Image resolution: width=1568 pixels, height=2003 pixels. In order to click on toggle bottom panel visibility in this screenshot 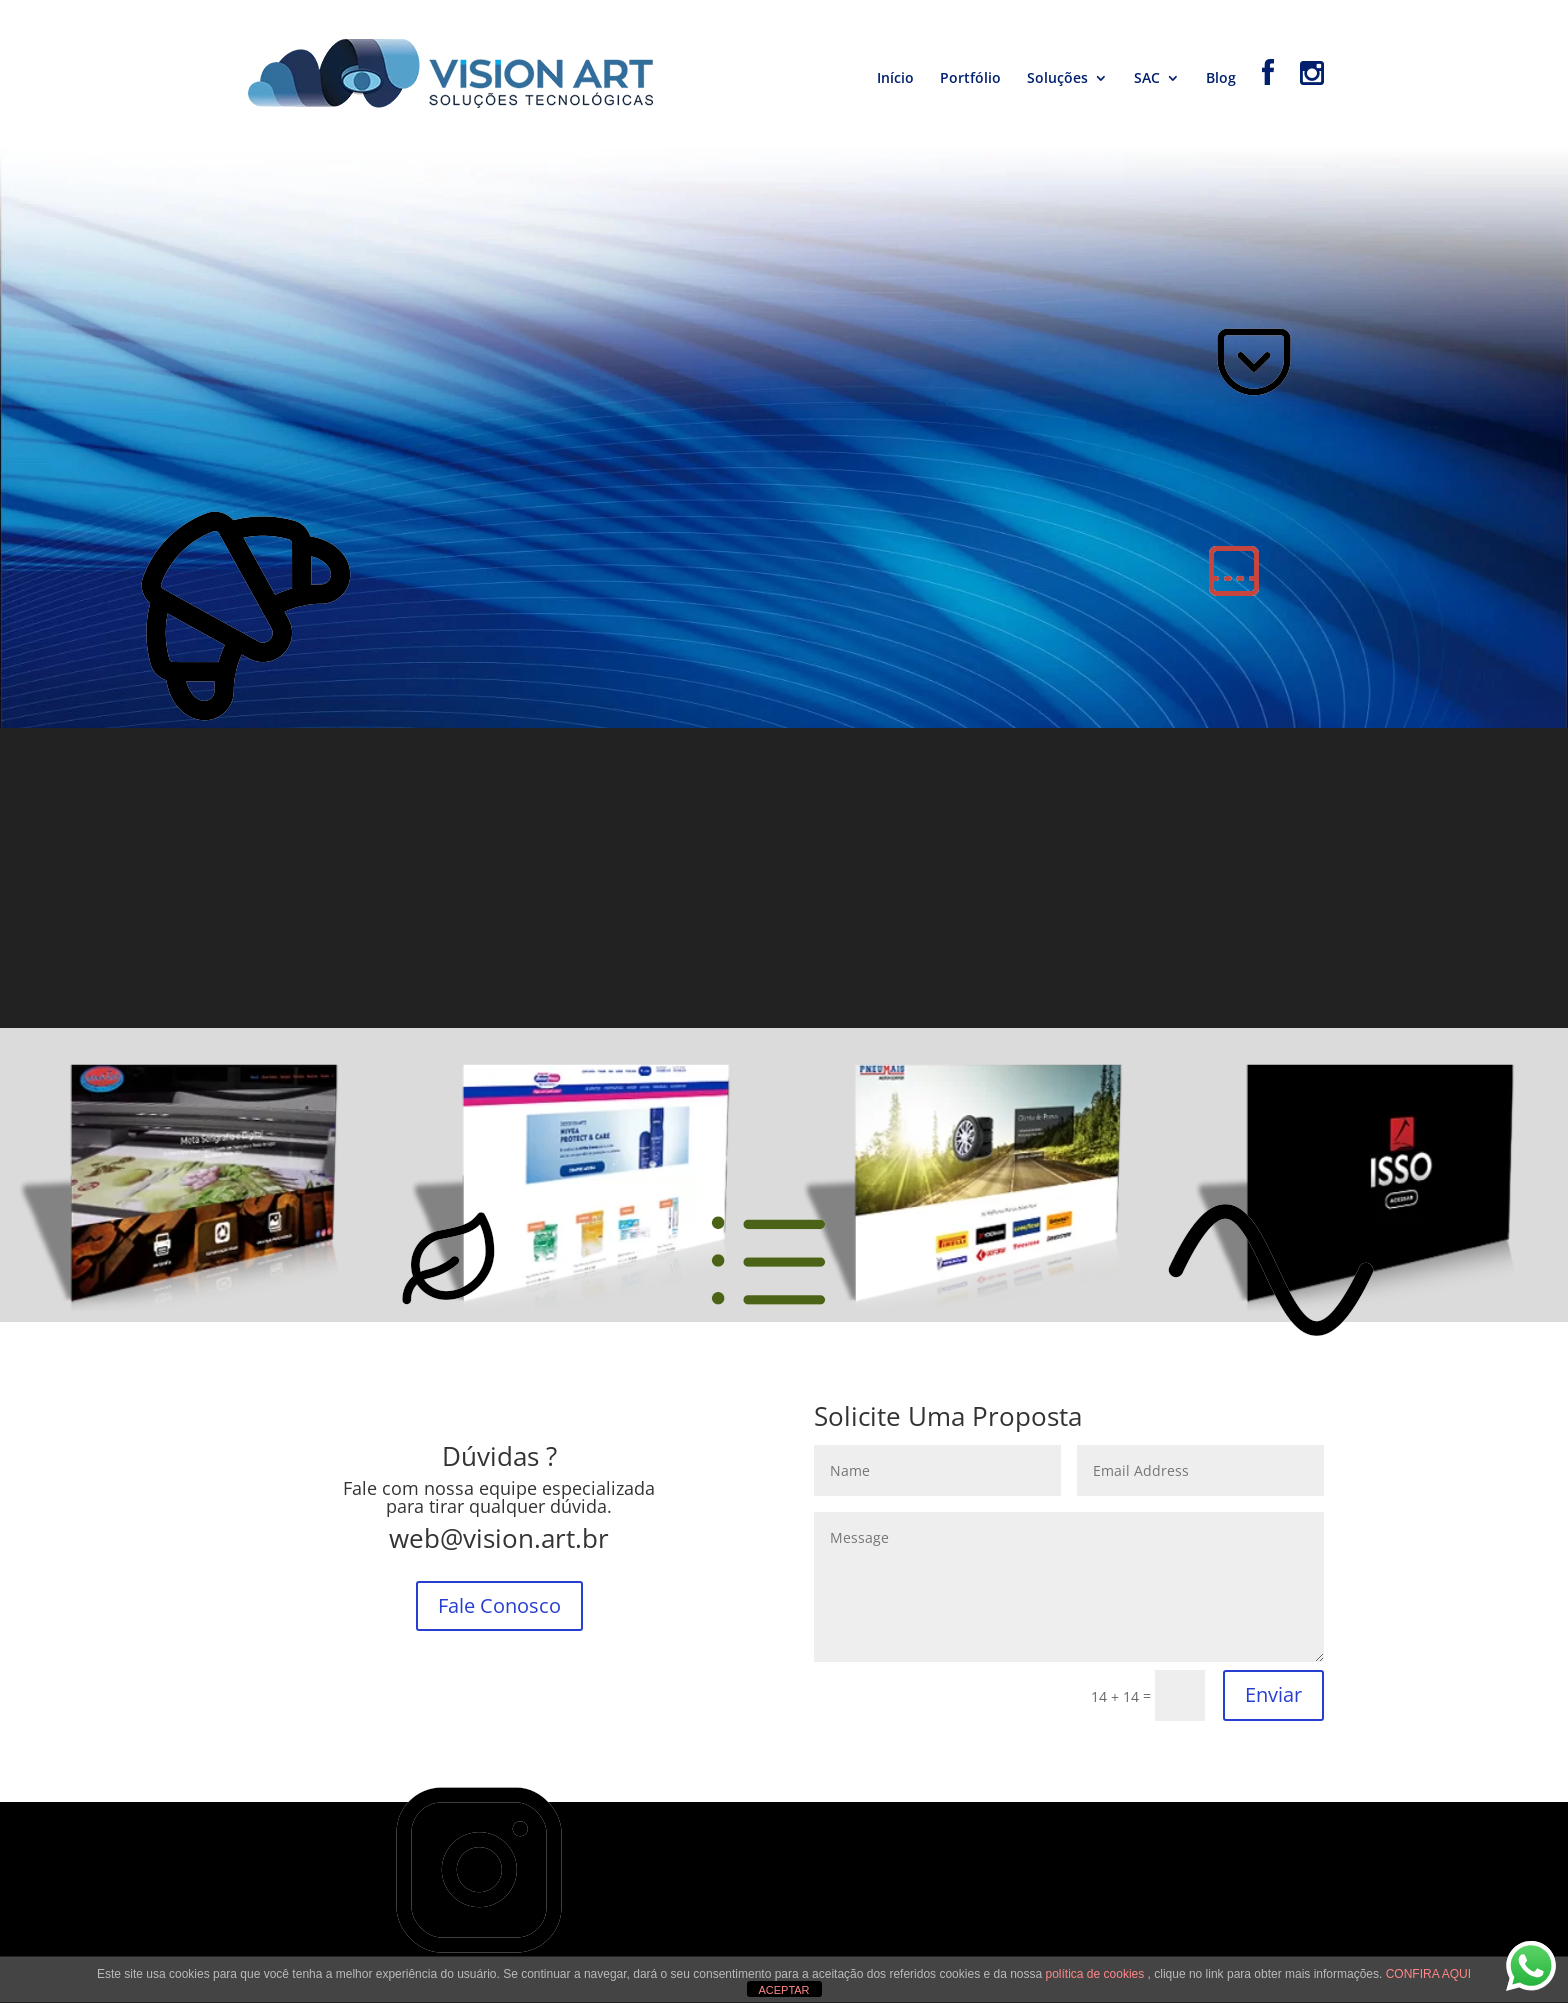, I will do `click(1234, 571)`.